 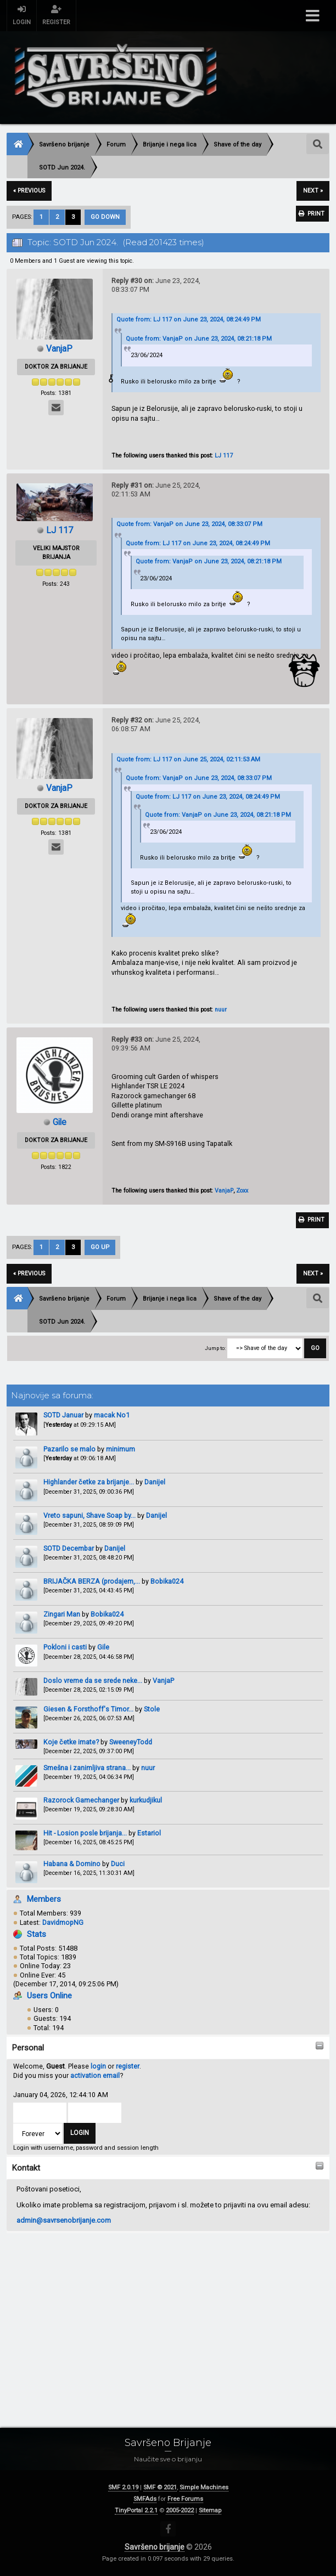 What do you see at coordinates (304, 670) in the screenshot?
I see `select the old king character or unit` at bounding box center [304, 670].